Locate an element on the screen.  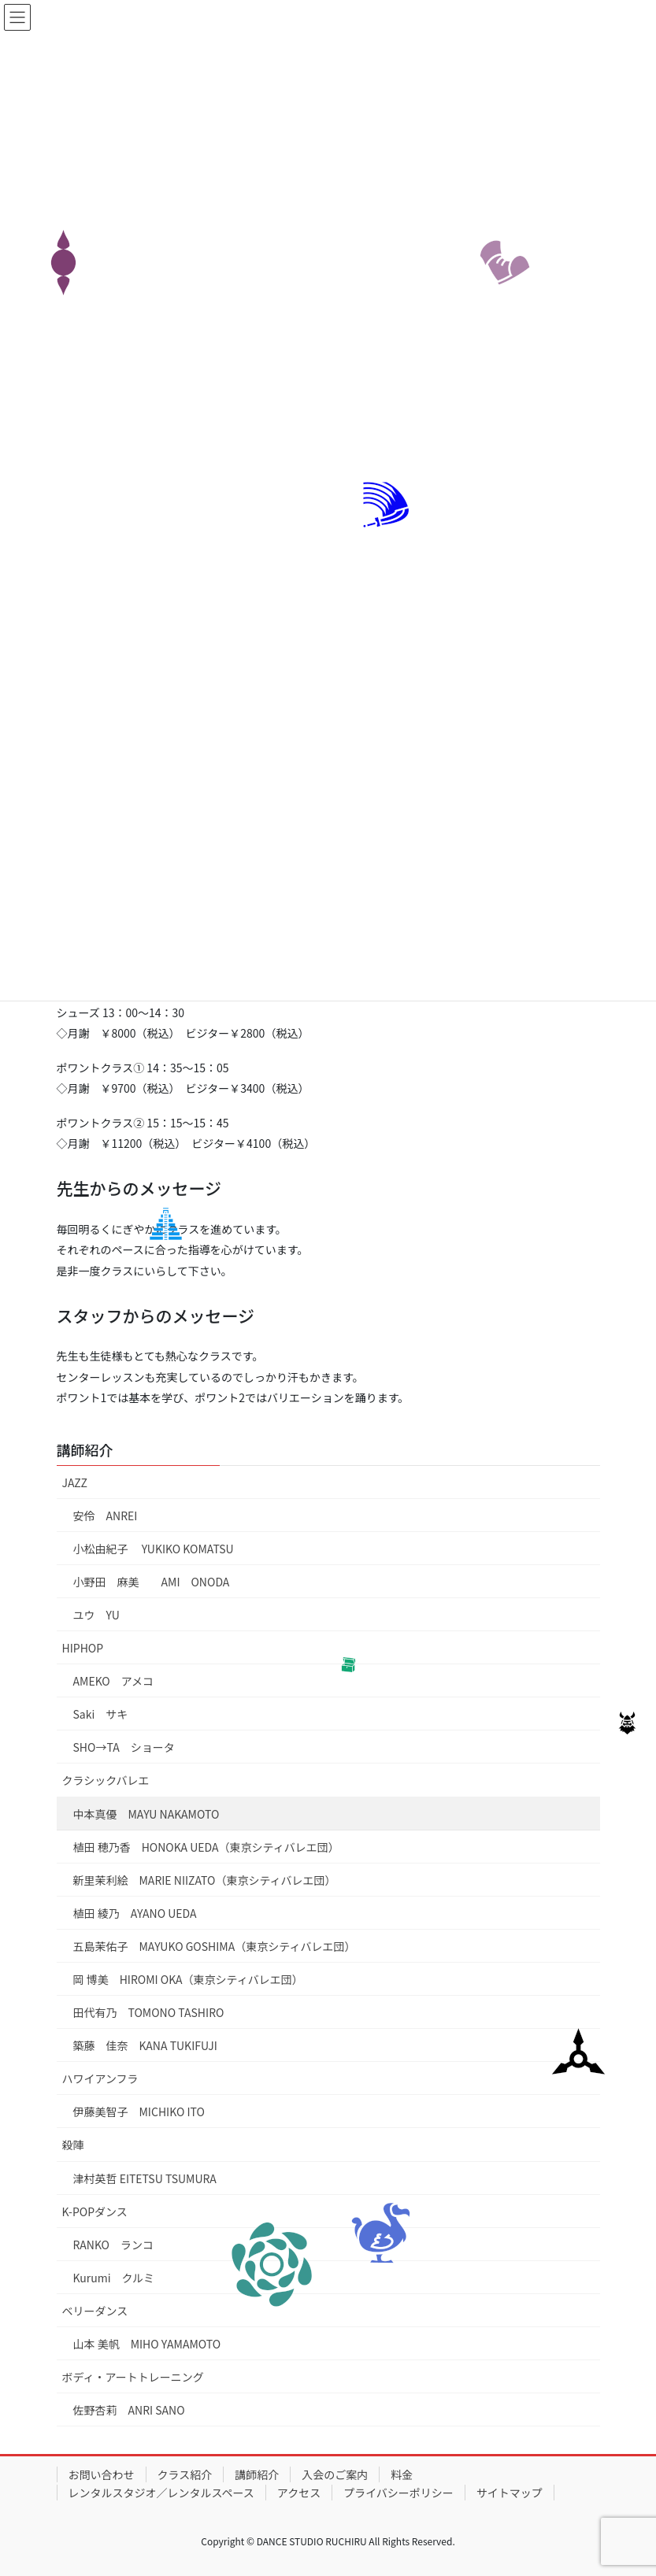
indicates an oil or petroleum resource in a game is located at coordinates (272, 2264).